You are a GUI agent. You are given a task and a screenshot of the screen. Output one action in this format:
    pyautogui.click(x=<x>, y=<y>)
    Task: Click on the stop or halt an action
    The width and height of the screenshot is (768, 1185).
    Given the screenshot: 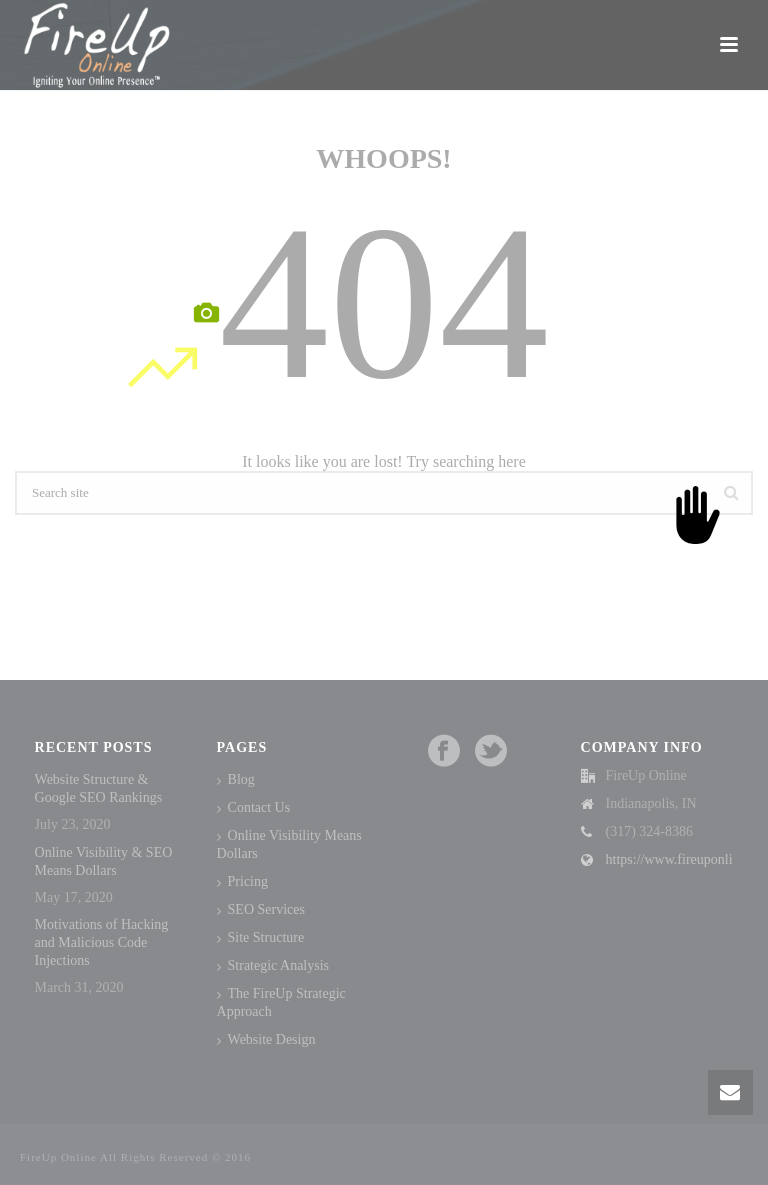 What is the action you would take?
    pyautogui.click(x=698, y=515)
    